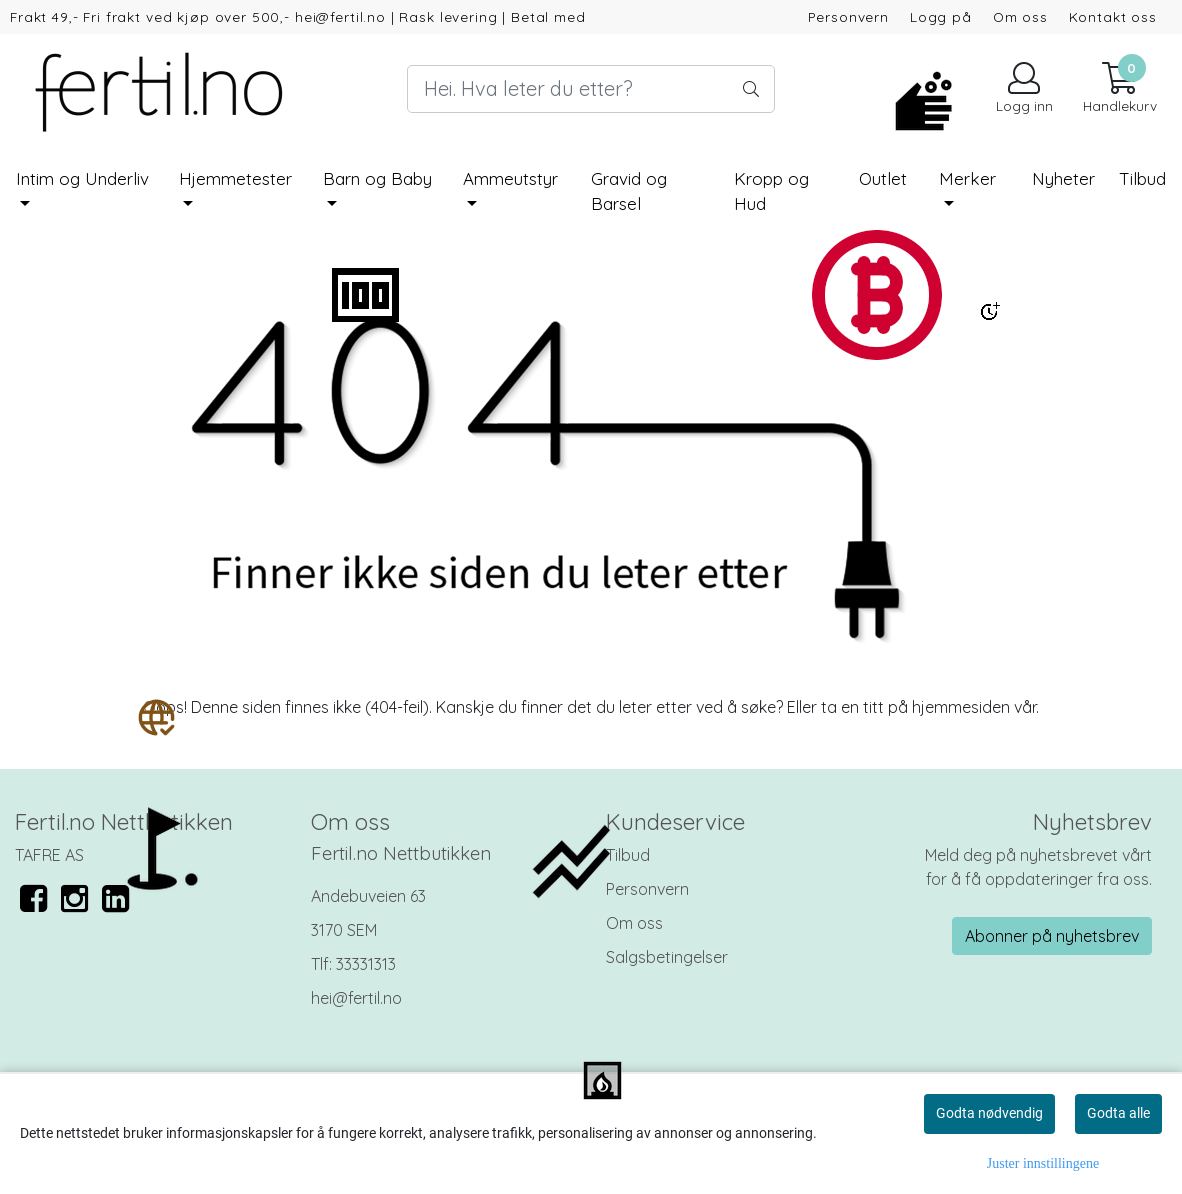 The height and width of the screenshot is (1194, 1182). Describe the element at coordinates (990, 311) in the screenshot. I see `add more time to a timer or countdown` at that location.